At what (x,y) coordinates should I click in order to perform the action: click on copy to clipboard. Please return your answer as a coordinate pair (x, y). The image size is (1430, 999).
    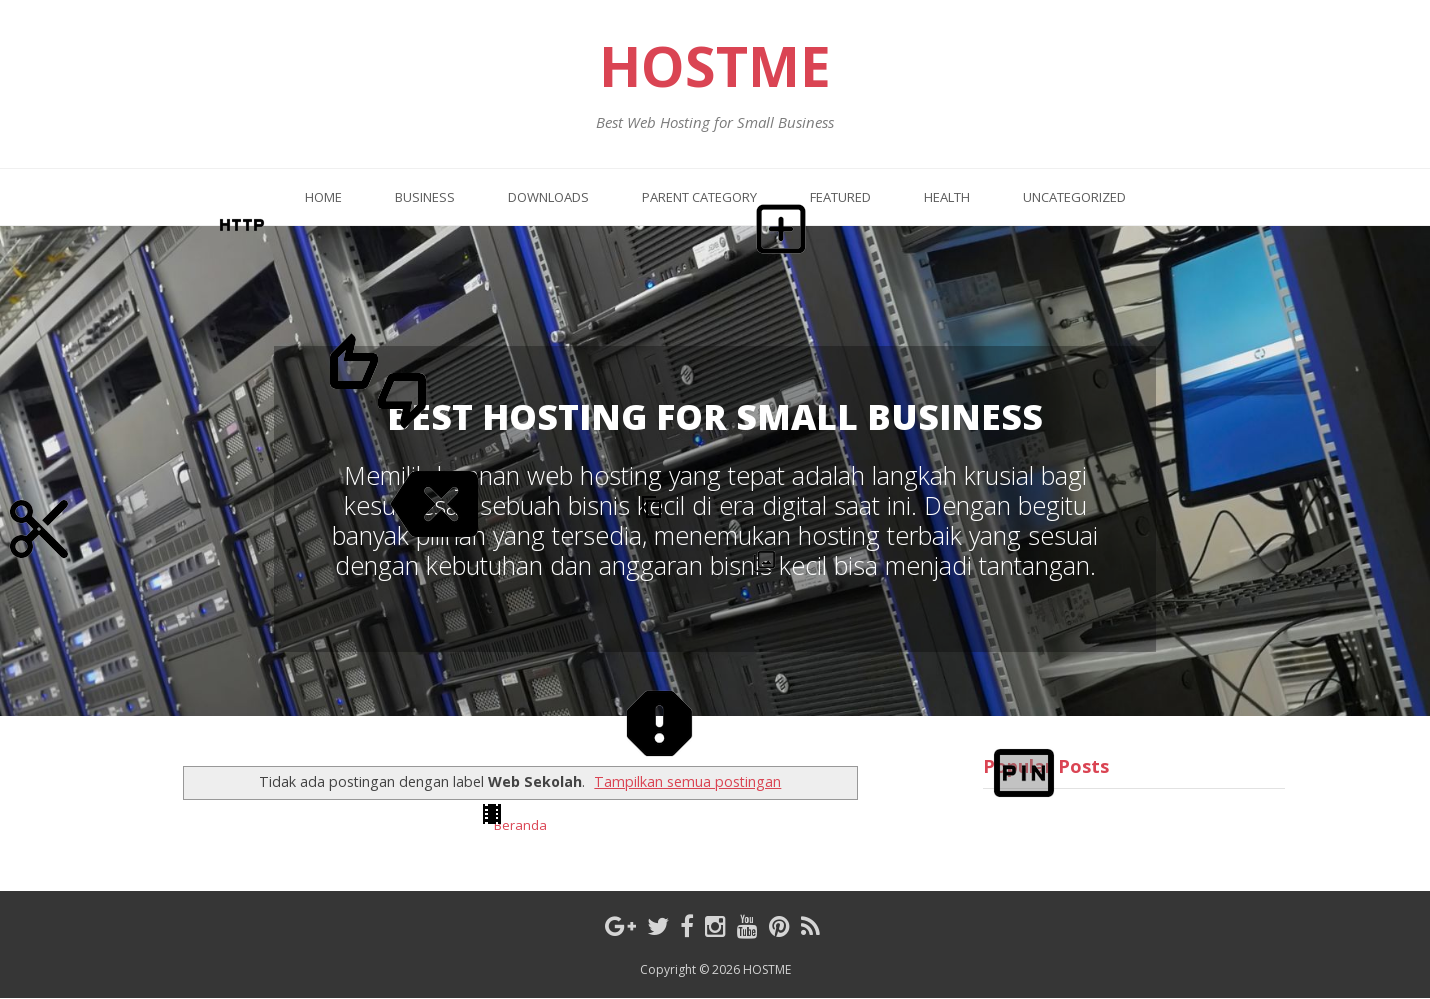
    Looking at the image, I should click on (652, 507).